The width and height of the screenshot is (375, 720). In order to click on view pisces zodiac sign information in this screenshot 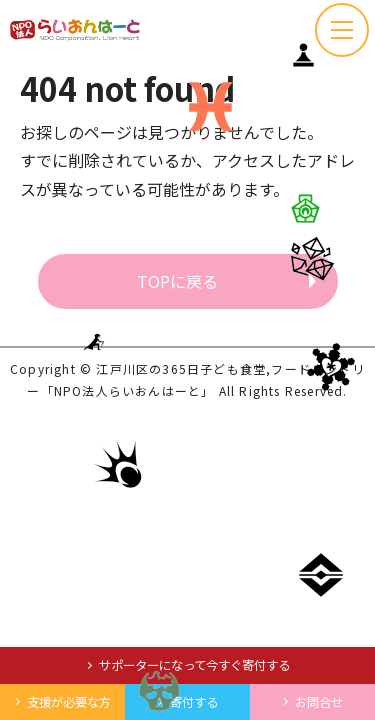, I will do `click(211, 107)`.